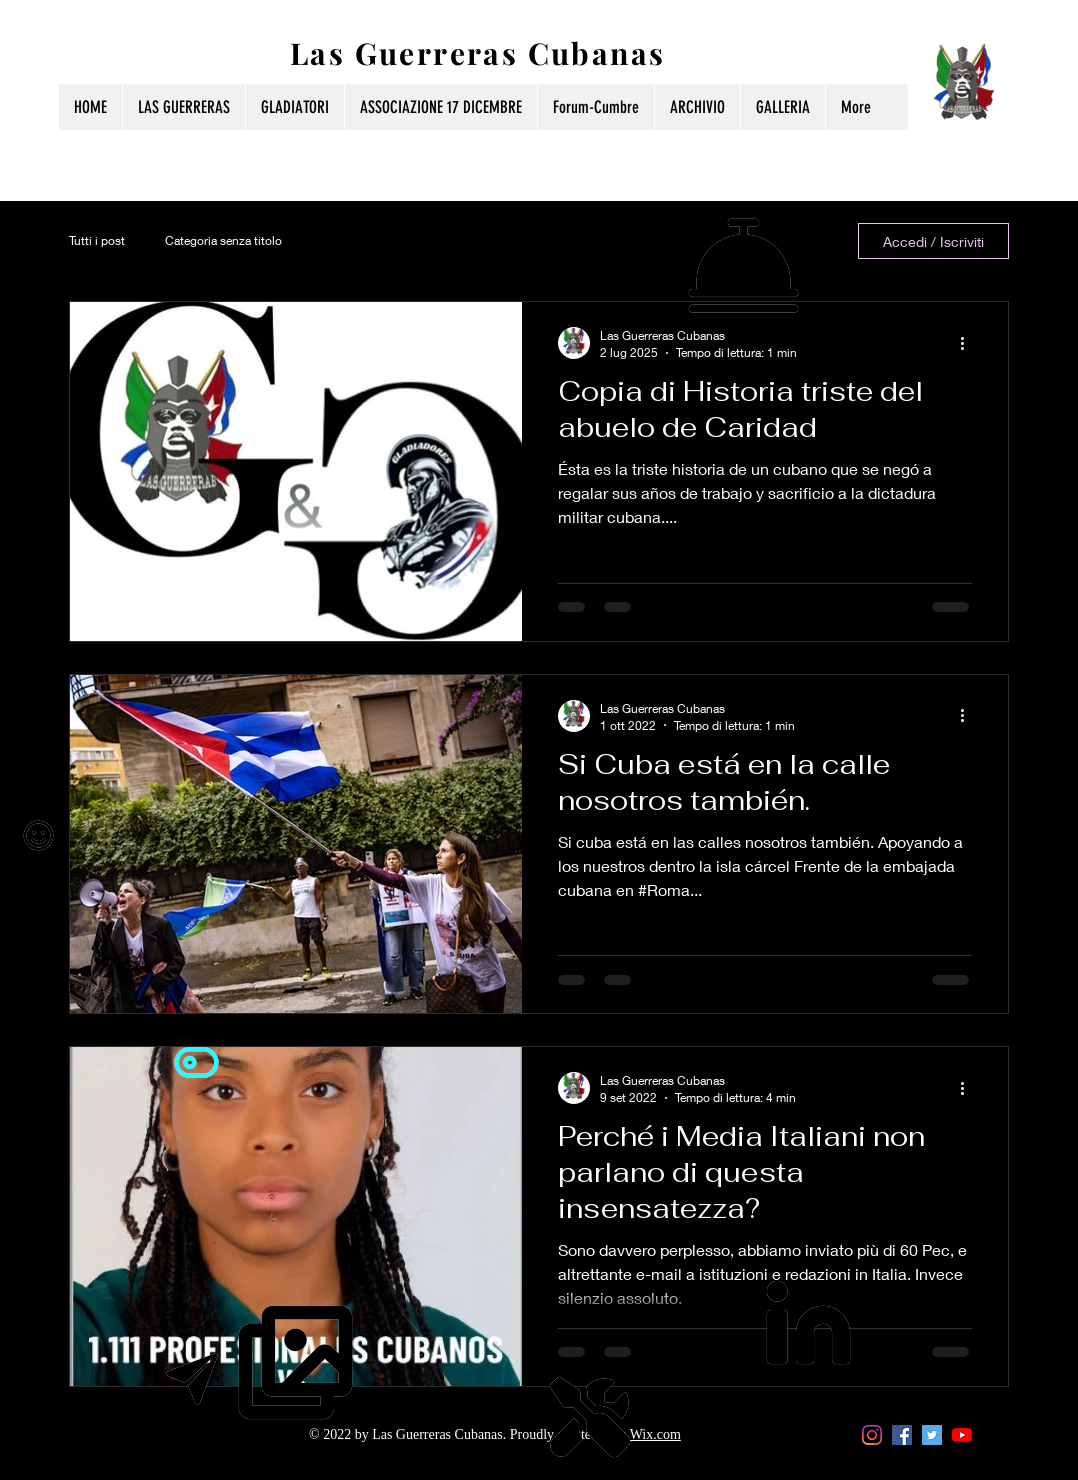  Describe the element at coordinates (38, 835) in the screenshot. I see `add an emoji or reaction` at that location.